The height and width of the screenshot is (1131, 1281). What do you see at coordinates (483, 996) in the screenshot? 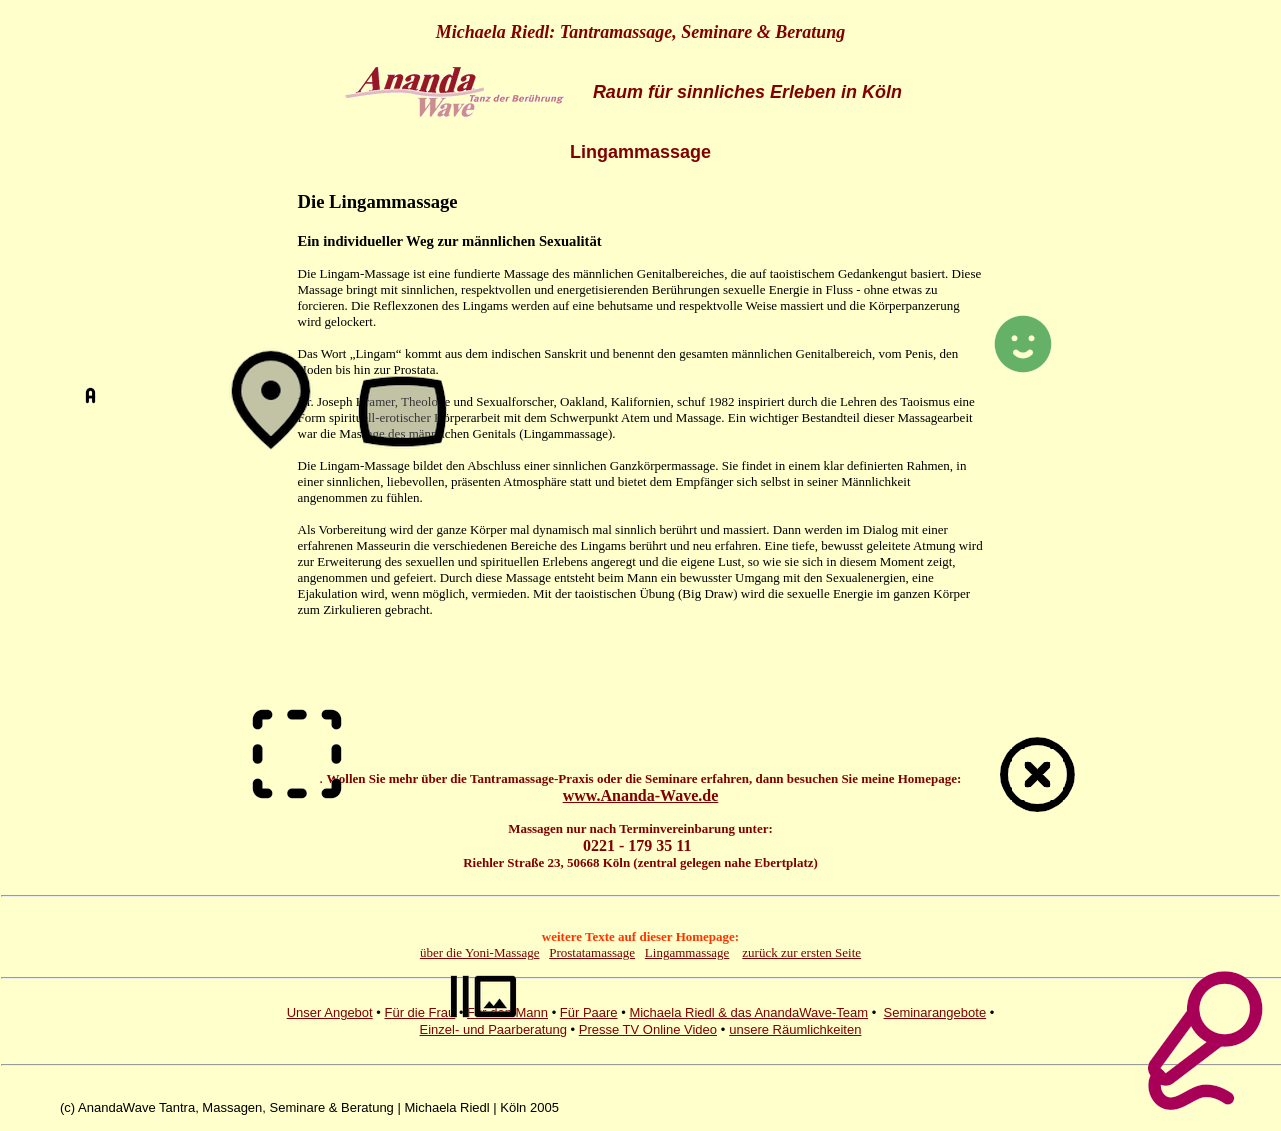
I see `enable burst mode for rapid photo capture` at bounding box center [483, 996].